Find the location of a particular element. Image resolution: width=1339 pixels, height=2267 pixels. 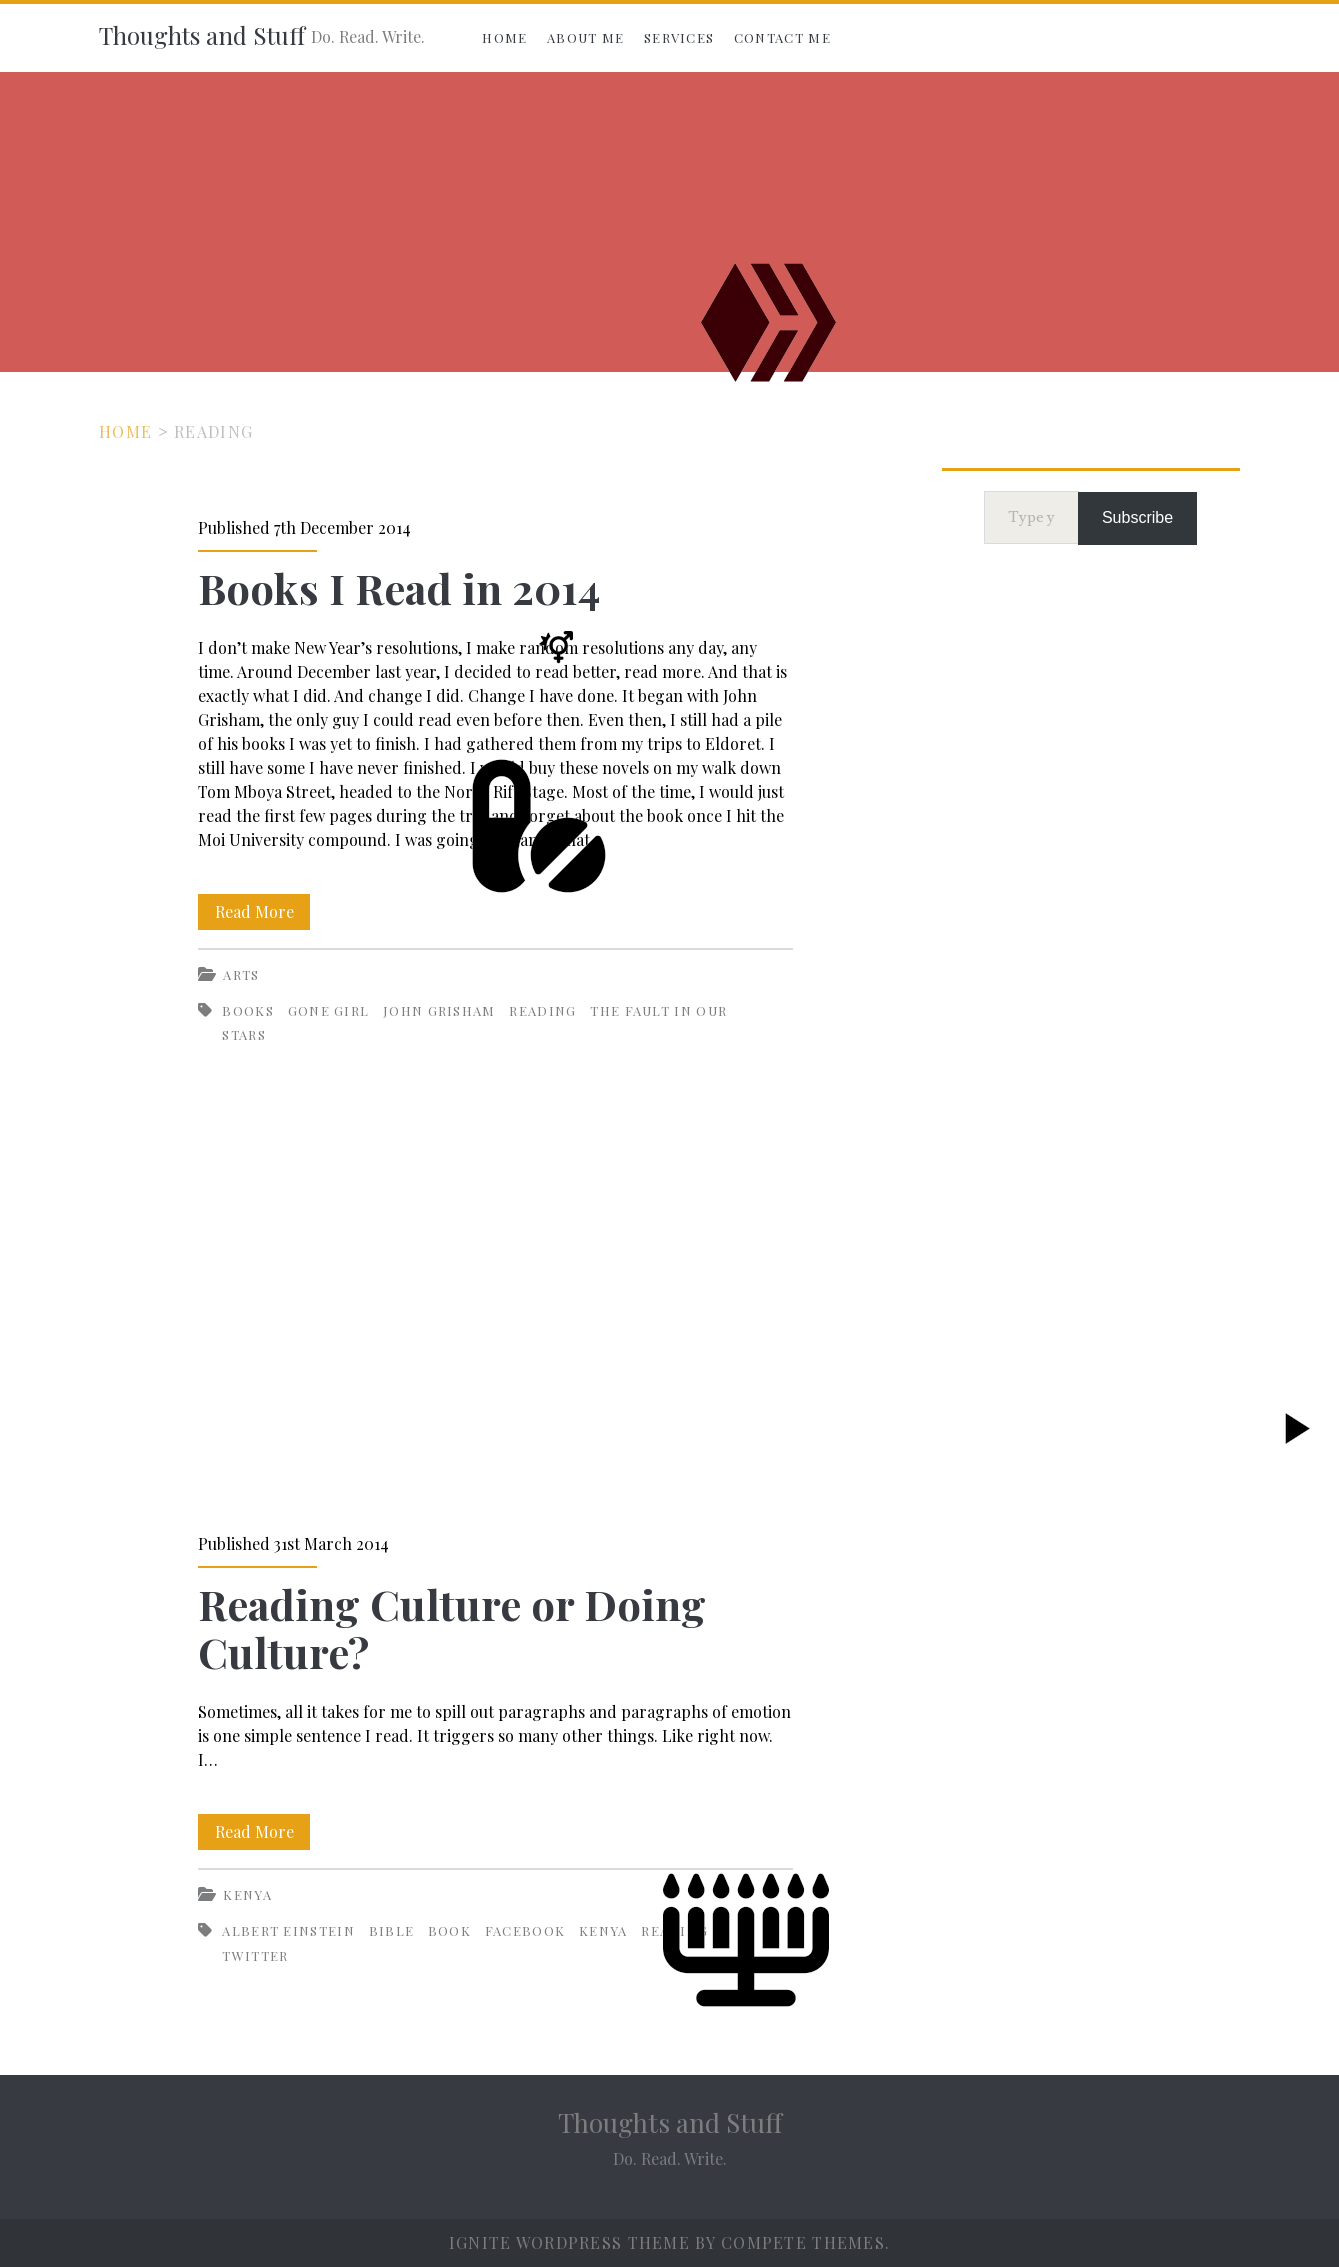

view medication reminders is located at coordinates (539, 826).